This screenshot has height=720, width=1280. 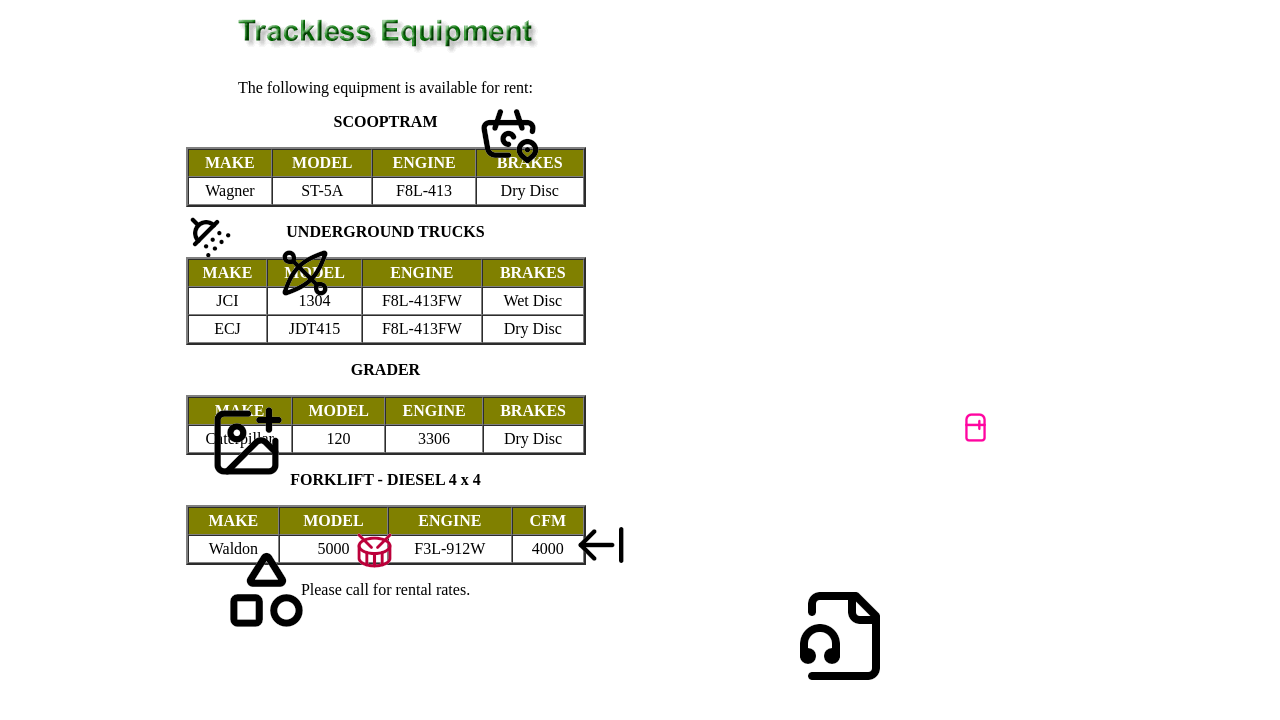 What do you see at coordinates (374, 550) in the screenshot?
I see `access music or audio tools` at bounding box center [374, 550].